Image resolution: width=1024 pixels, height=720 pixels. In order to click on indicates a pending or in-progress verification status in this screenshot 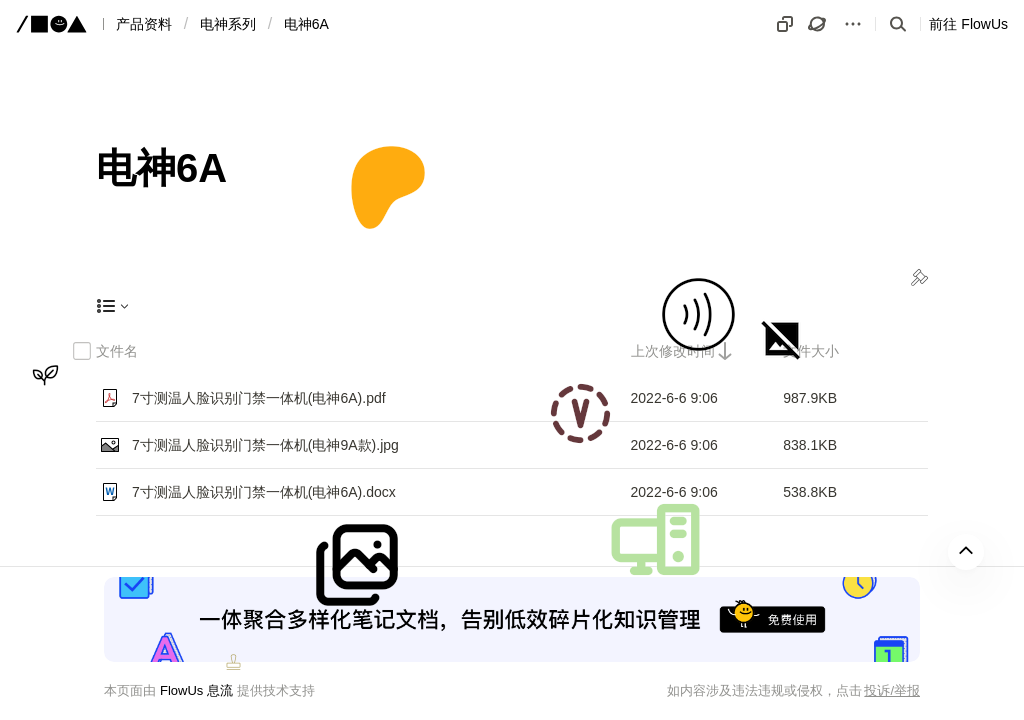, I will do `click(580, 413)`.